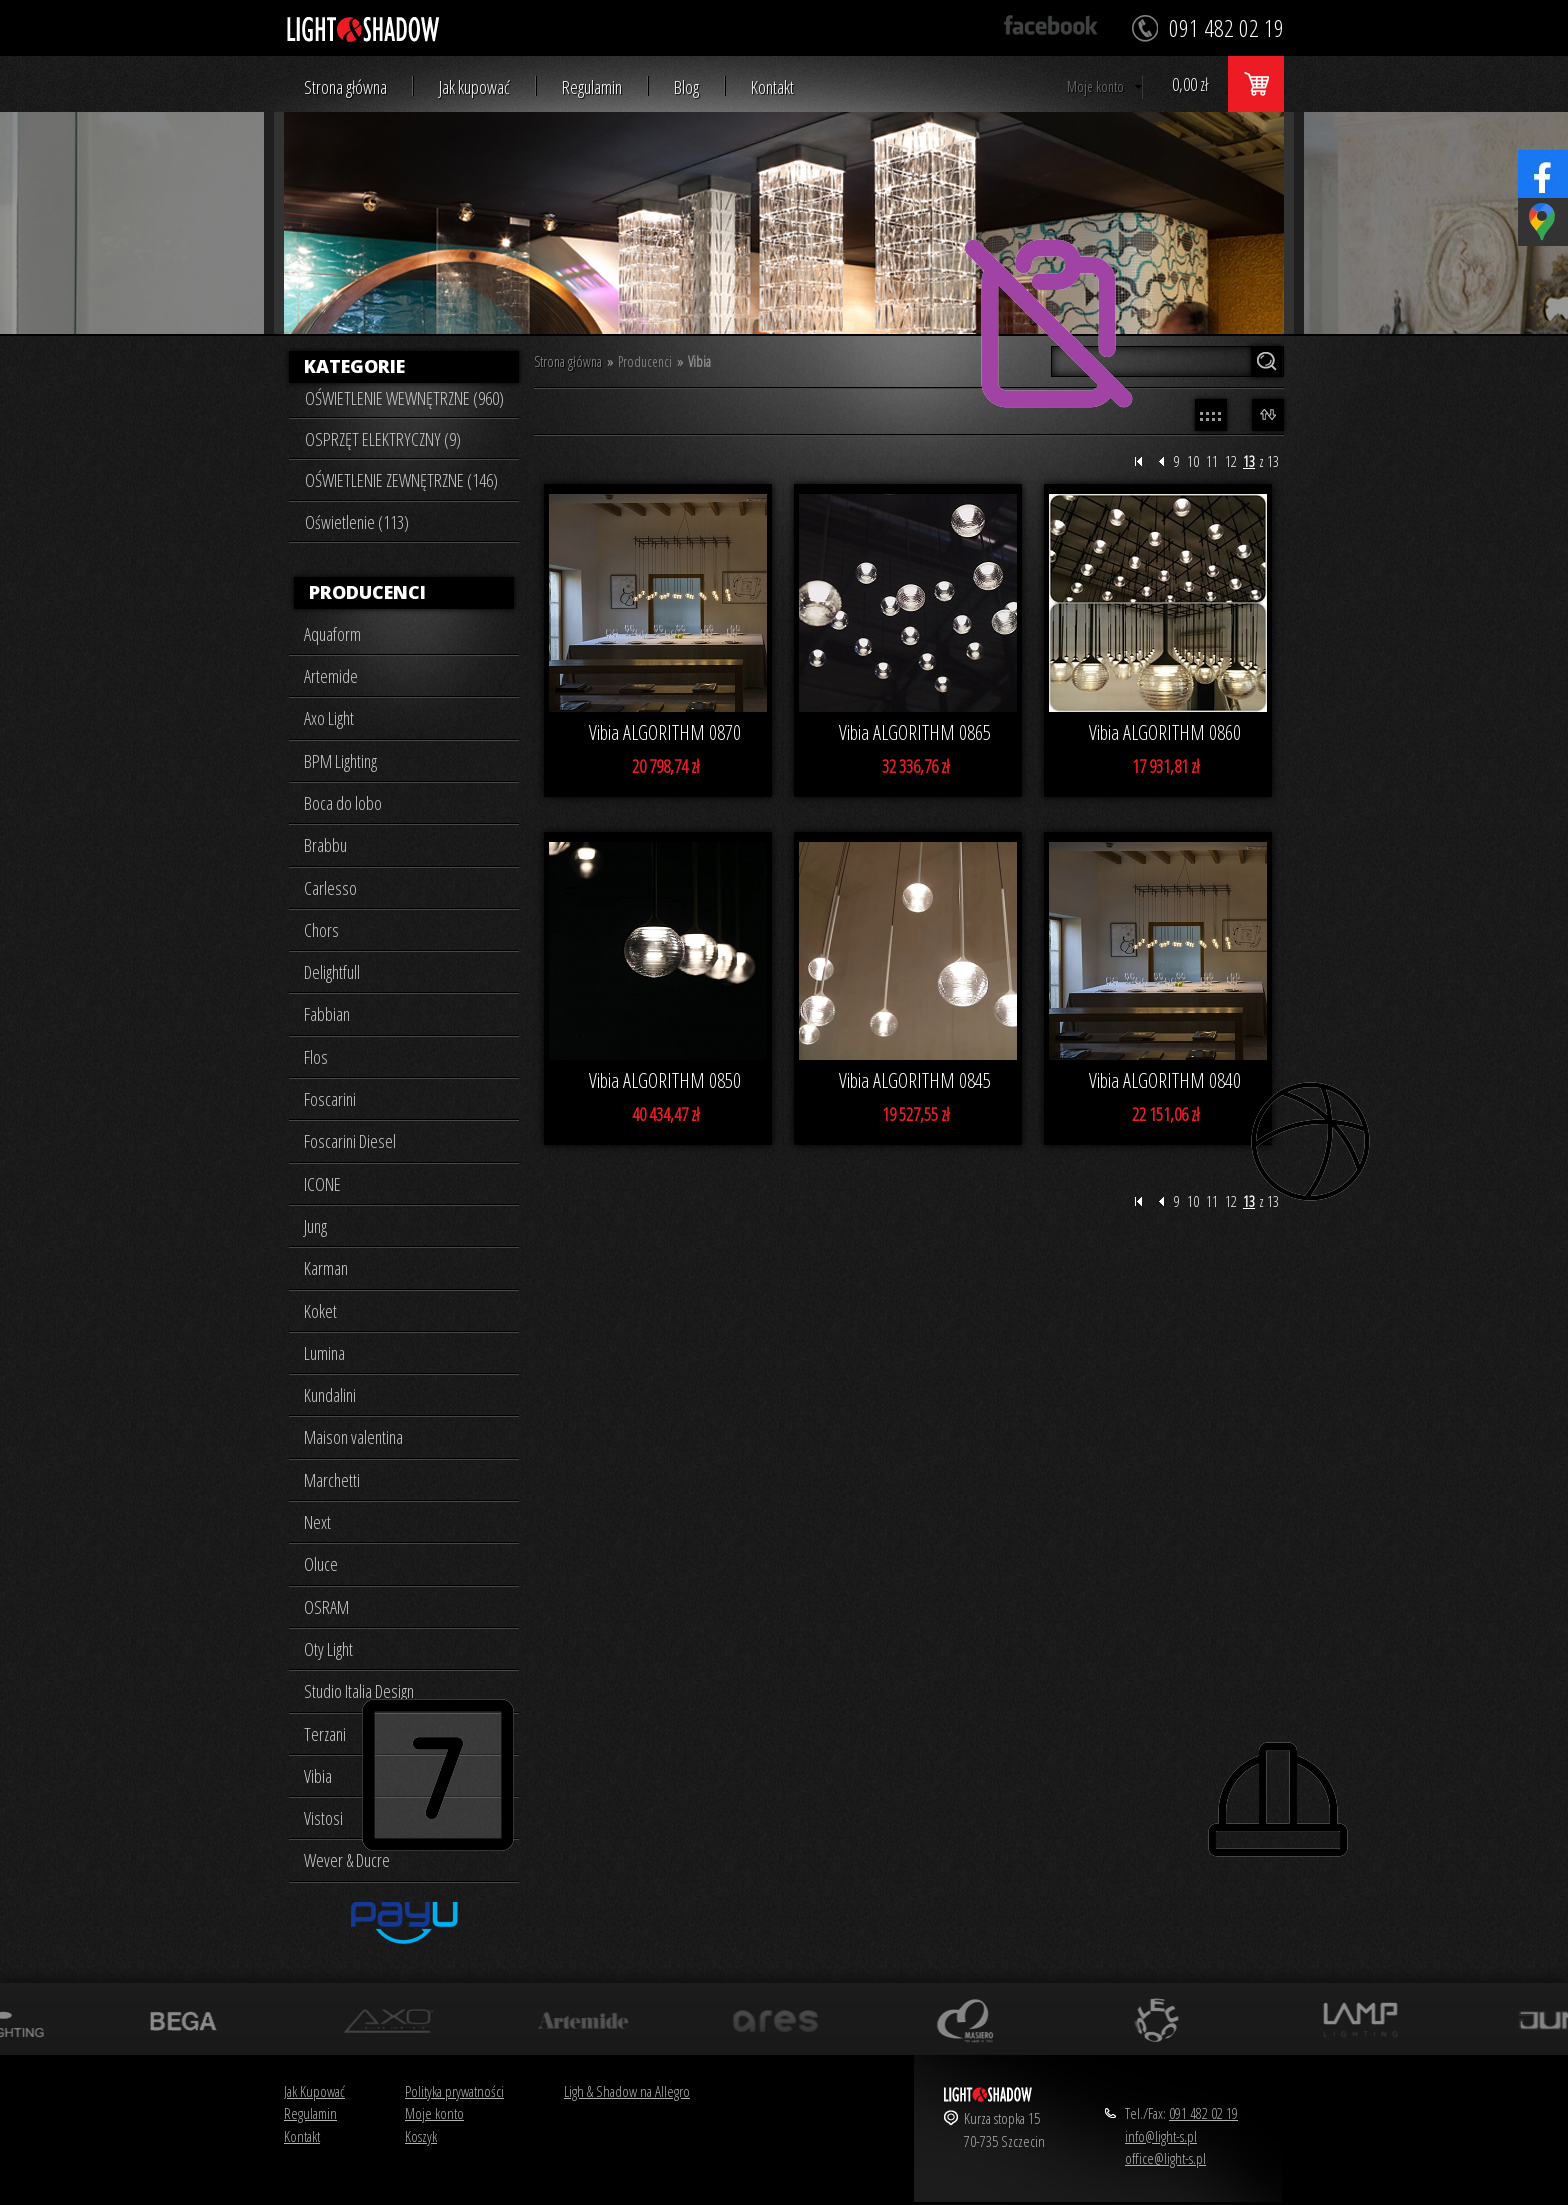  I want to click on access construction or work site settings, so click(1278, 1807).